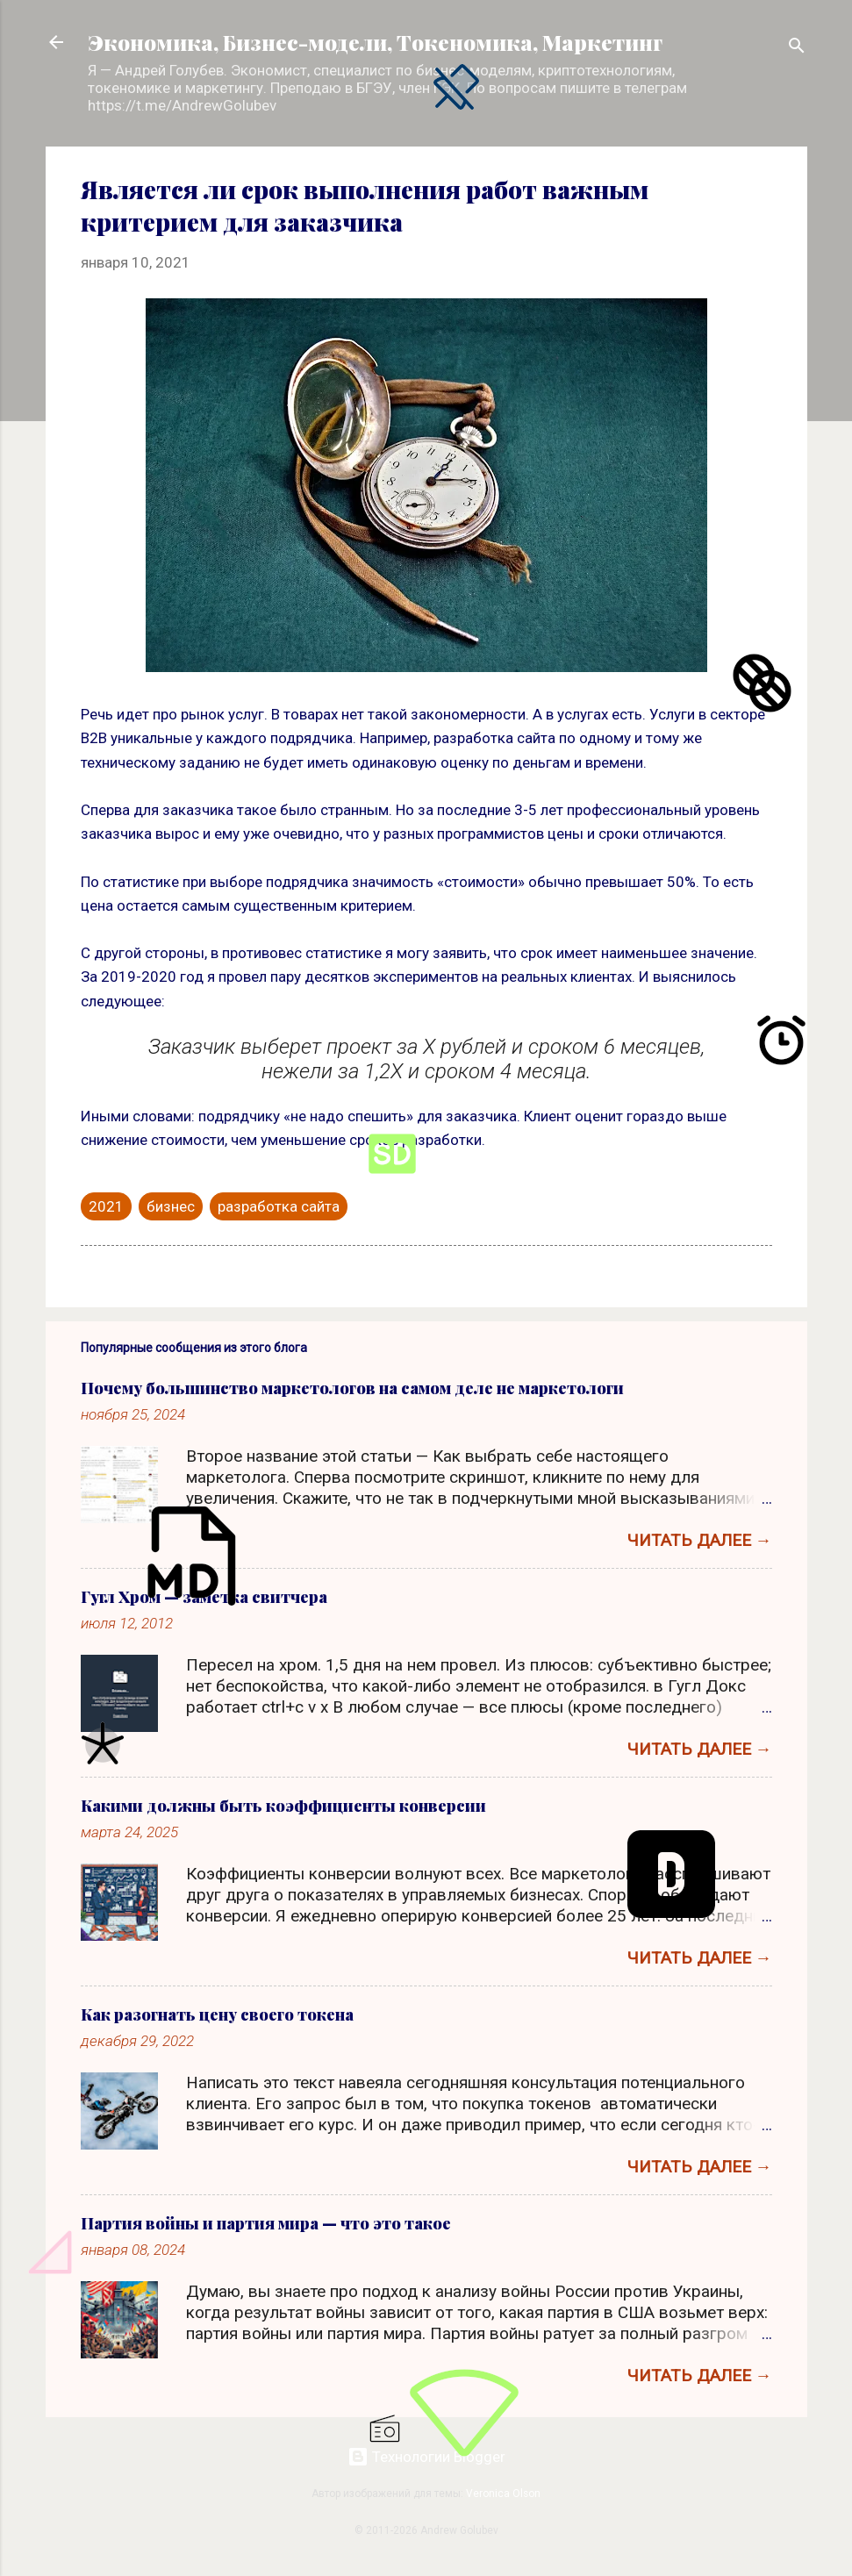  Describe the element at coordinates (392, 1154) in the screenshot. I see `indicates standard definition video quality` at that location.